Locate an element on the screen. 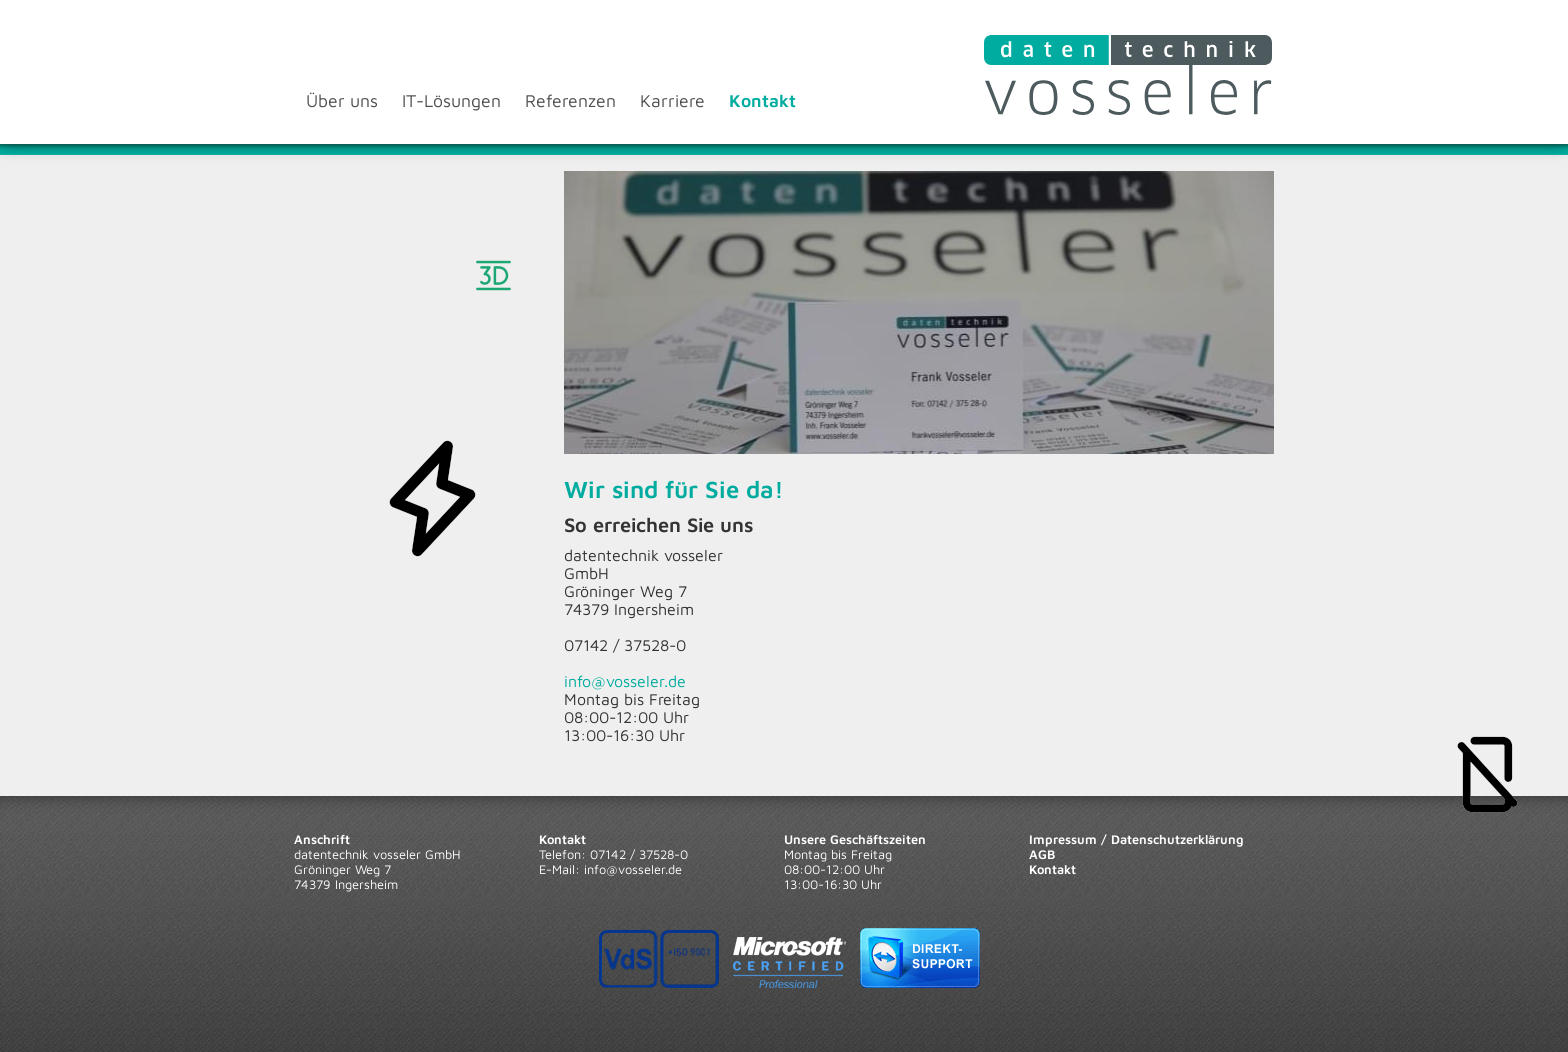 The width and height of the screenshot is (1568, 1052). mobile device unavailable or disconnected is located at coordinates (1487, 774).